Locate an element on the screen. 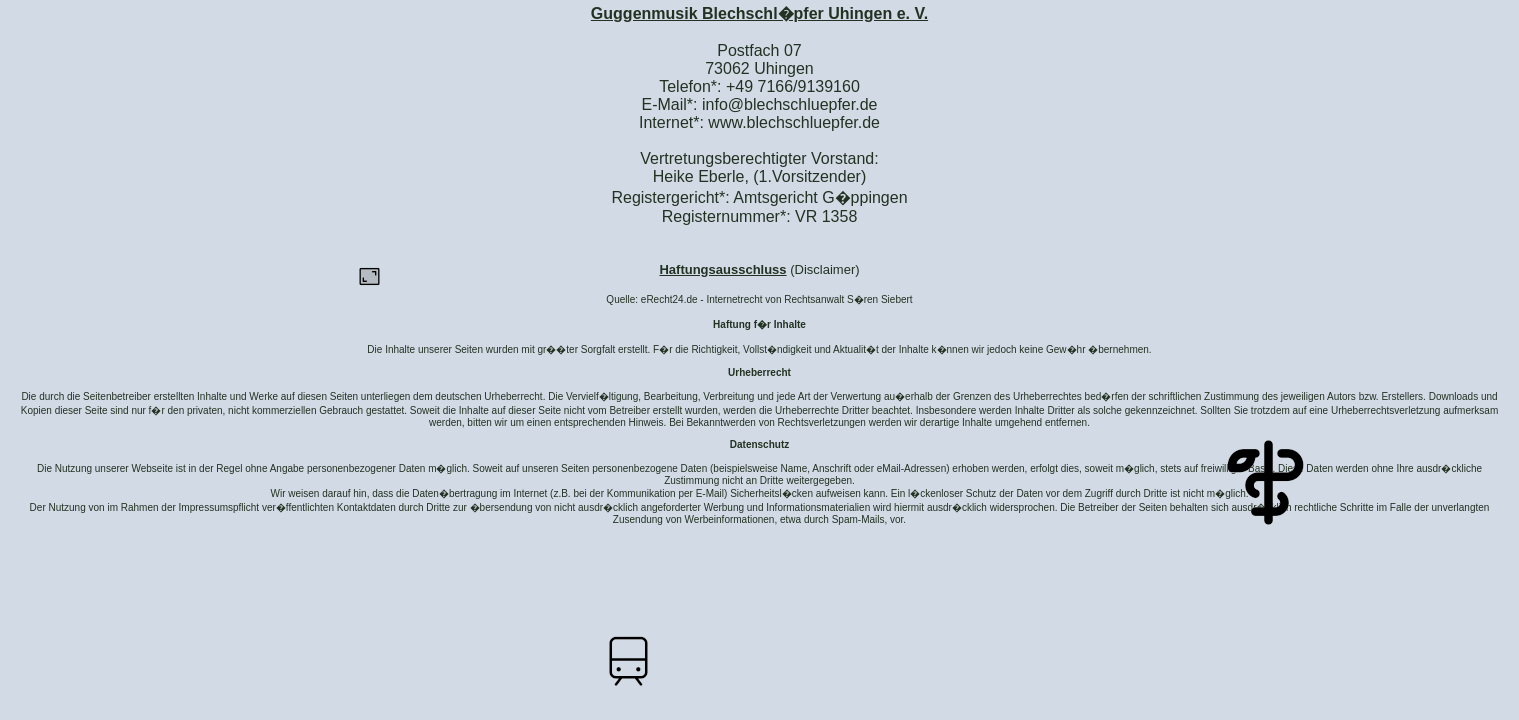 The width and height of the screenshot is (1519, 720). access health or medical services is located at coordinates (1268, 482).